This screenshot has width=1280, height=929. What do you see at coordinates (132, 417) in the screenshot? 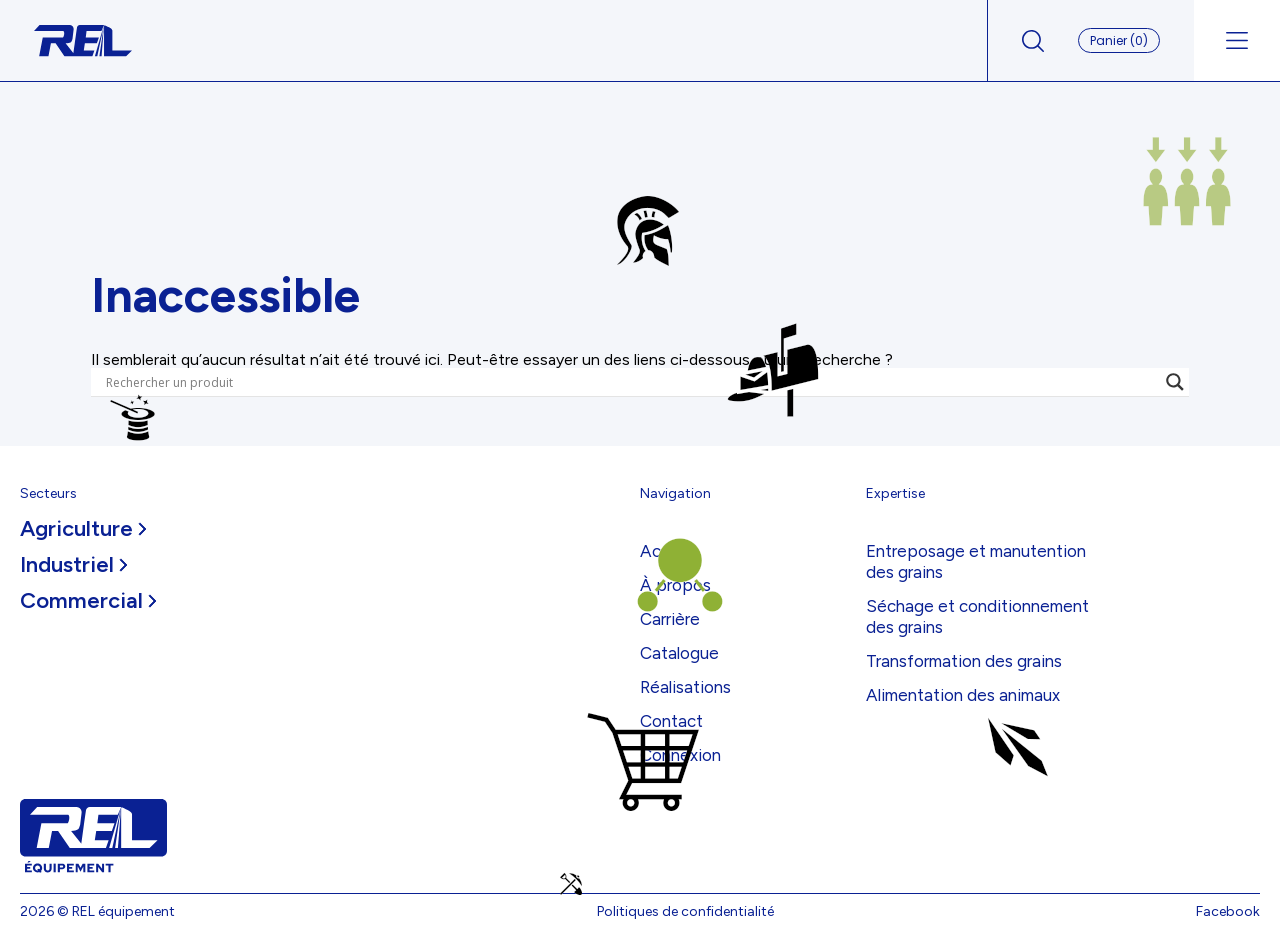
I see `access magic or special effects features` at bounding box center [132, 417].